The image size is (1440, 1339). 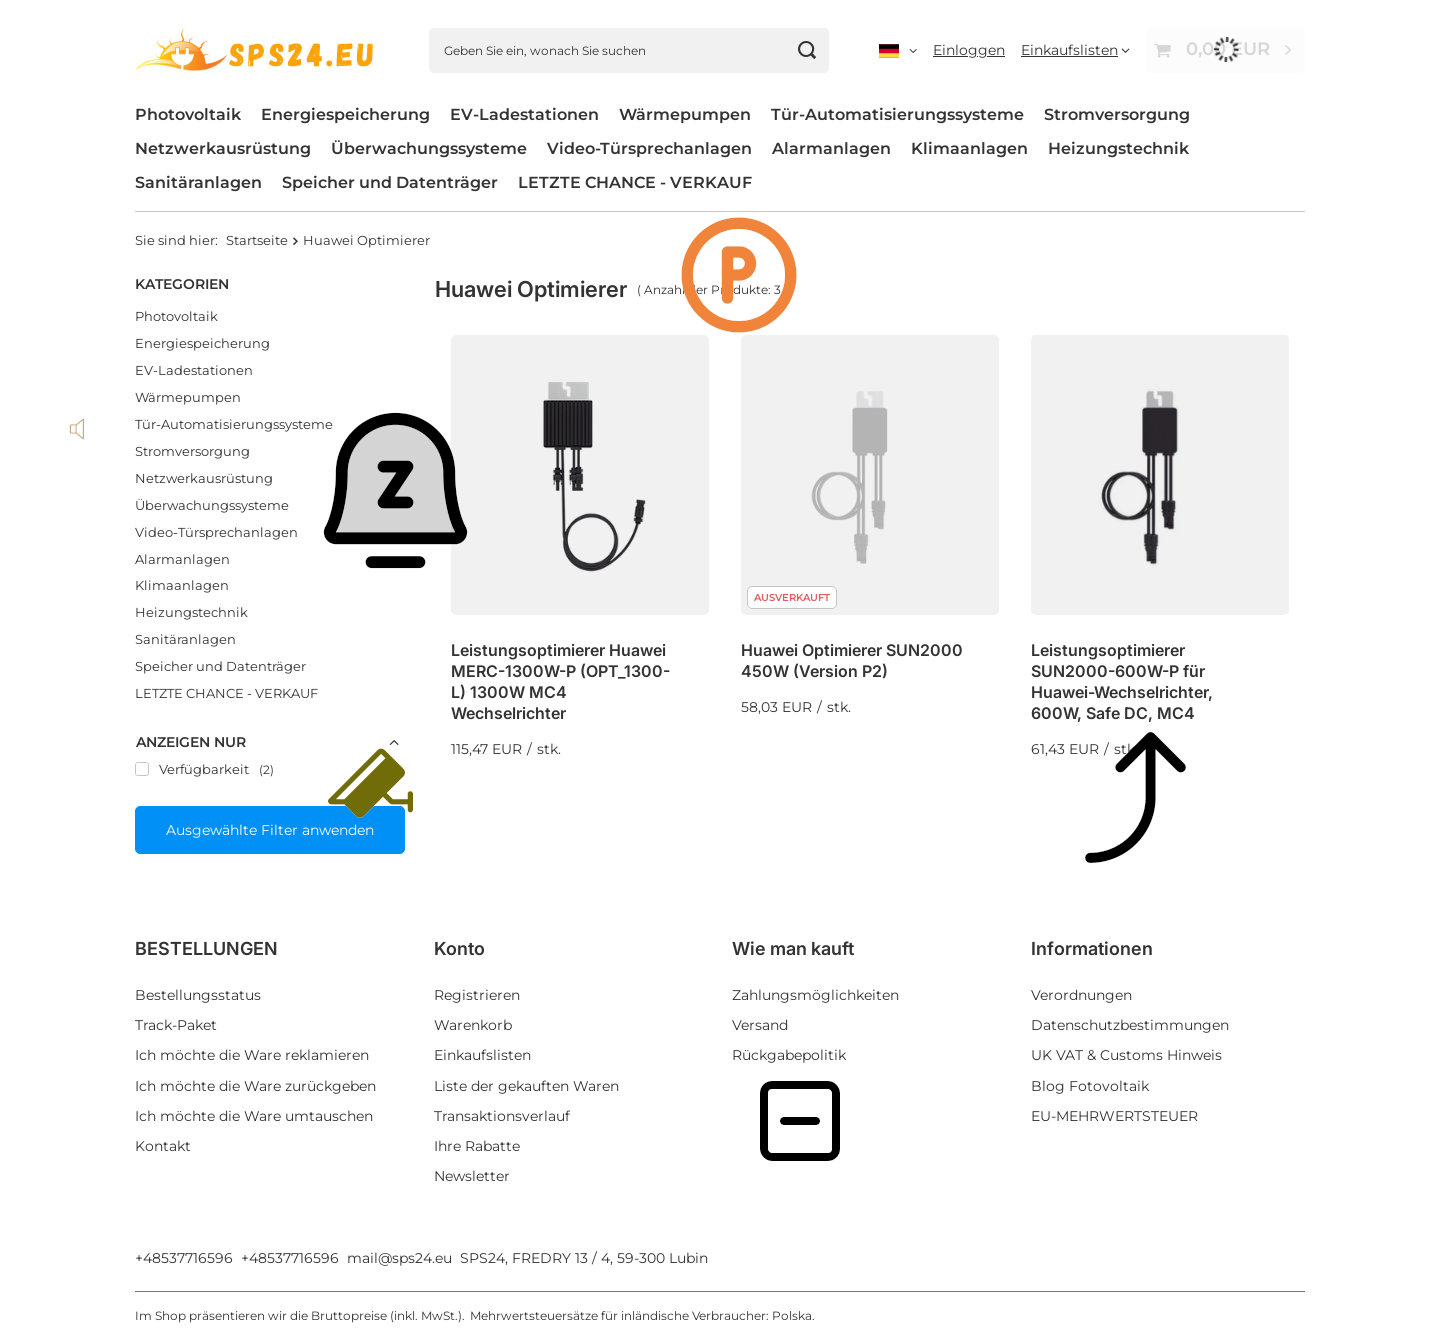 What do you see at coordinates (395, 490) in the screenshot?
I see `mute notifications while sleeping` at bounding box center [395, 490].